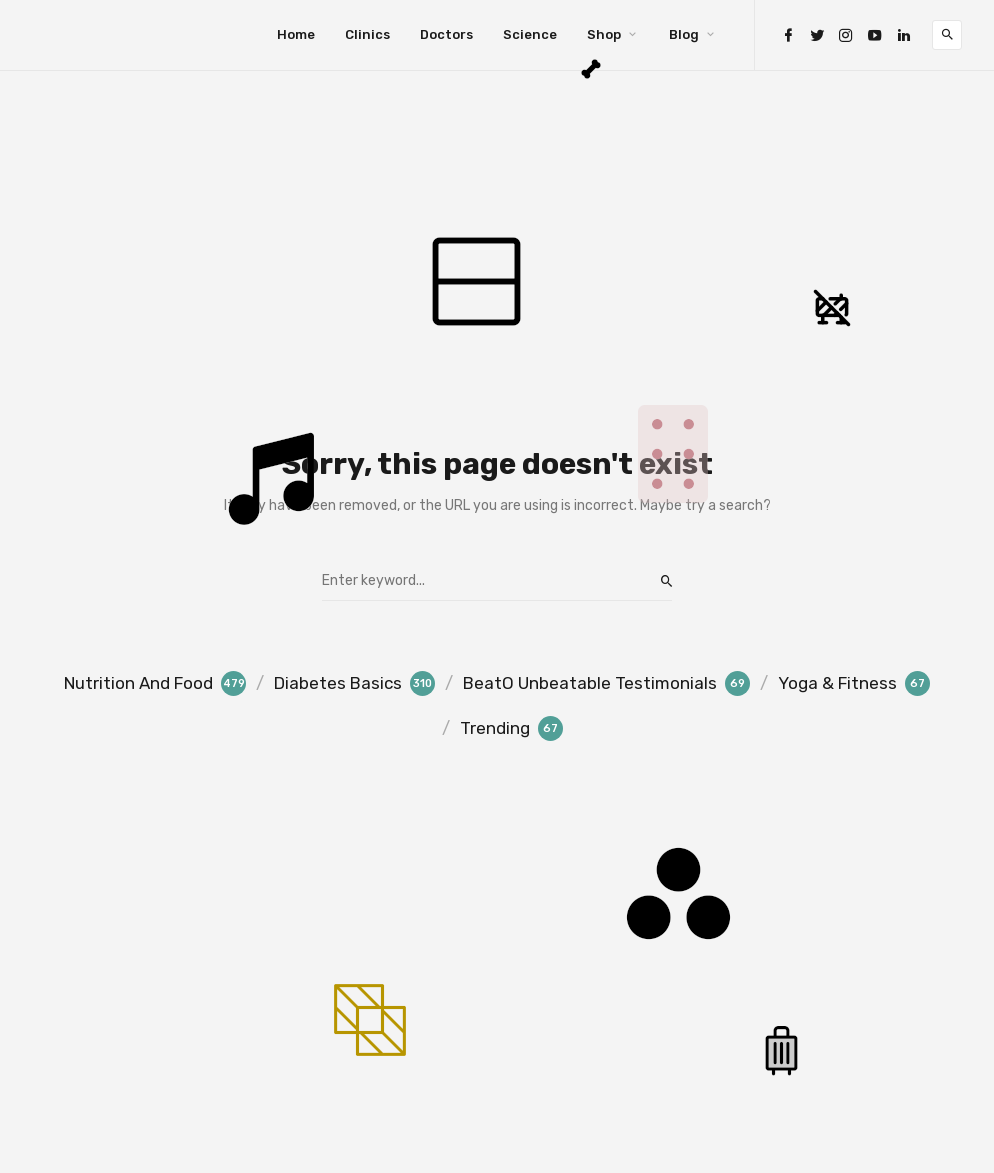 The width and height of the screenshot is (994, 1173). I want to click on exclude overlapping areas in shape editing, so click(370, 1020).